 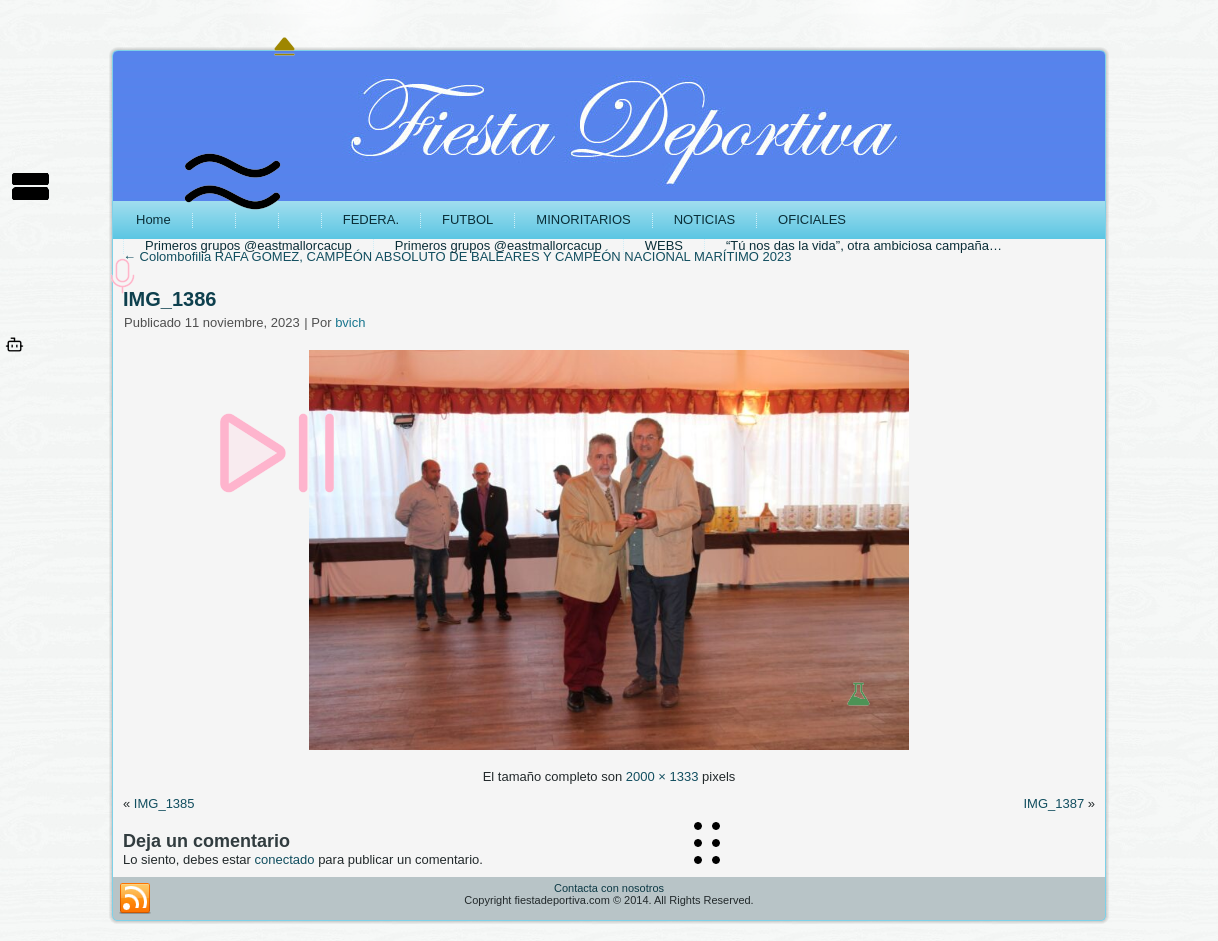 I want to click on drag to reorder items, so click(x=707, y=843).